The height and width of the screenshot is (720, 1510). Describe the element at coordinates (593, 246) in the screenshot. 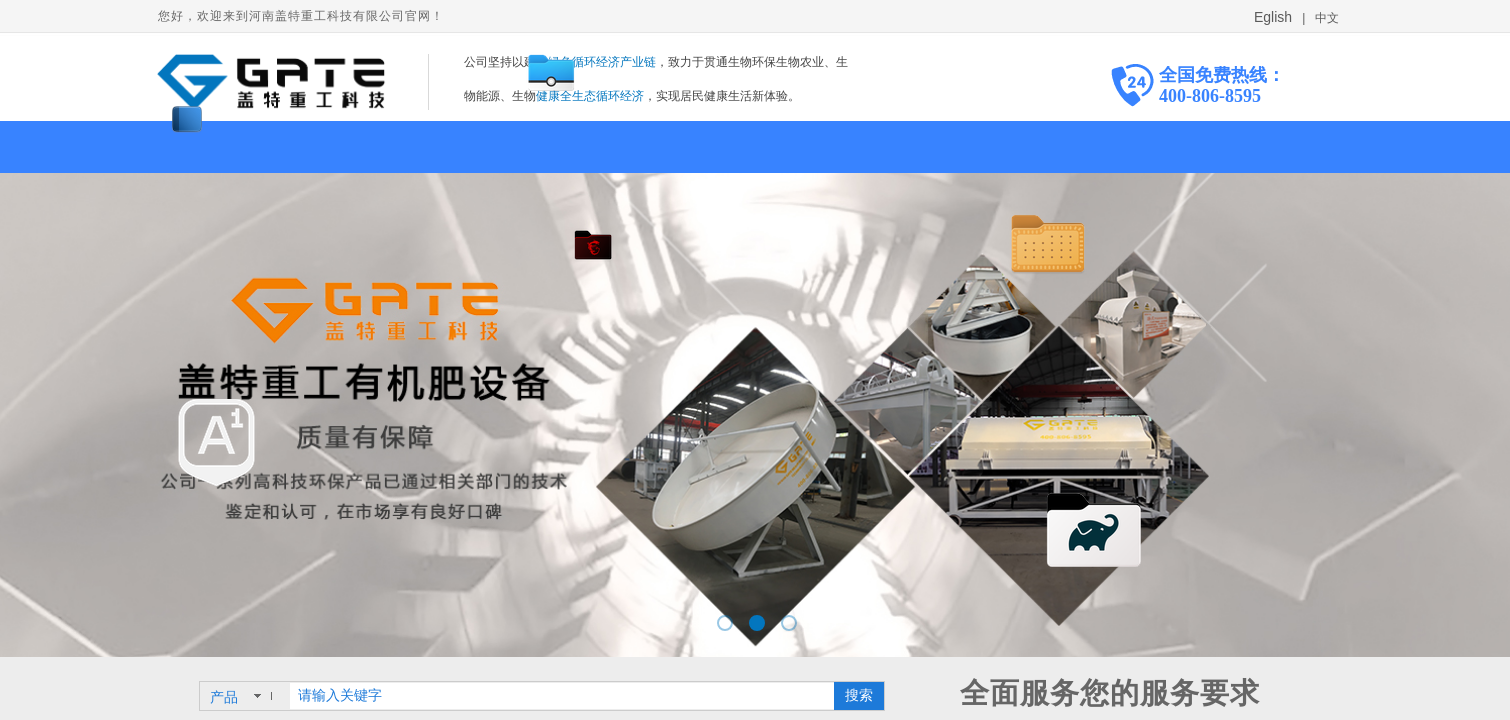

I see `open msi-branded files folder` at that location.